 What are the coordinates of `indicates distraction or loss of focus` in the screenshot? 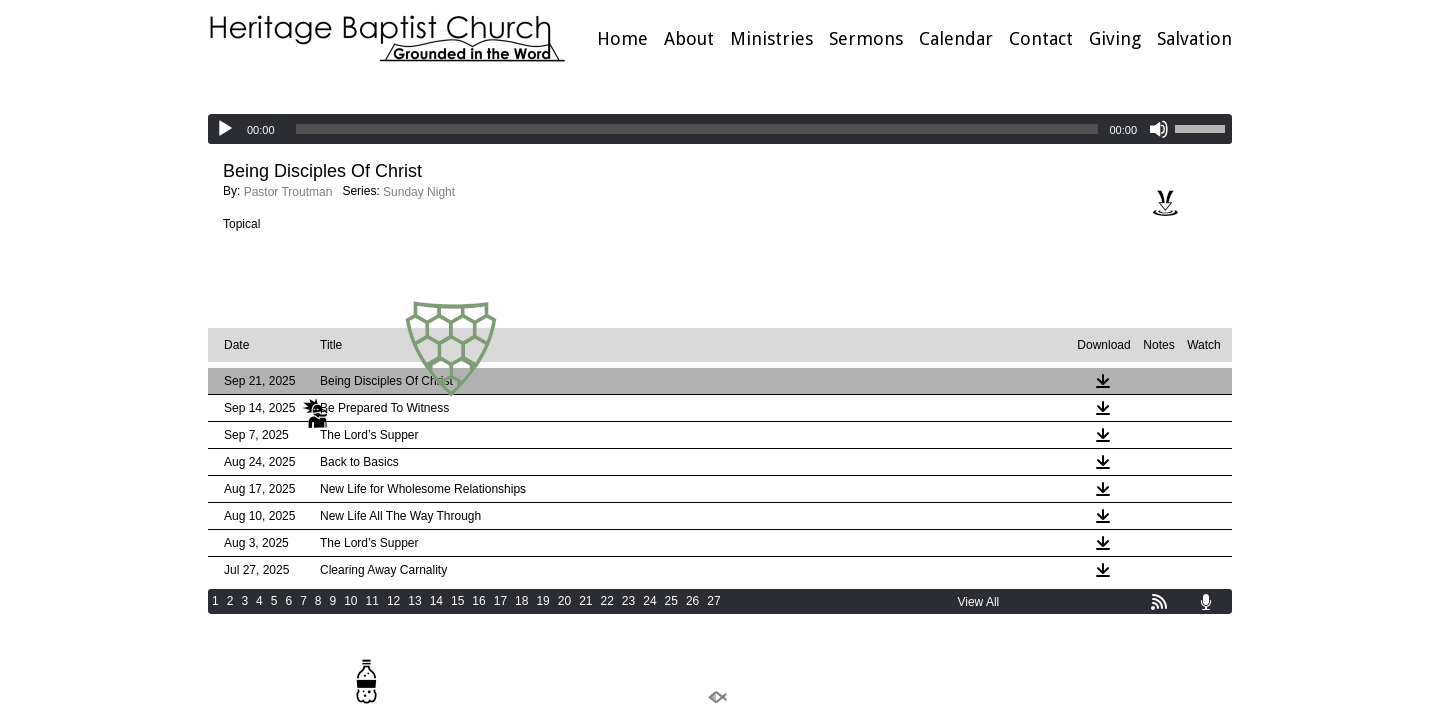 It's located at (315, 413).